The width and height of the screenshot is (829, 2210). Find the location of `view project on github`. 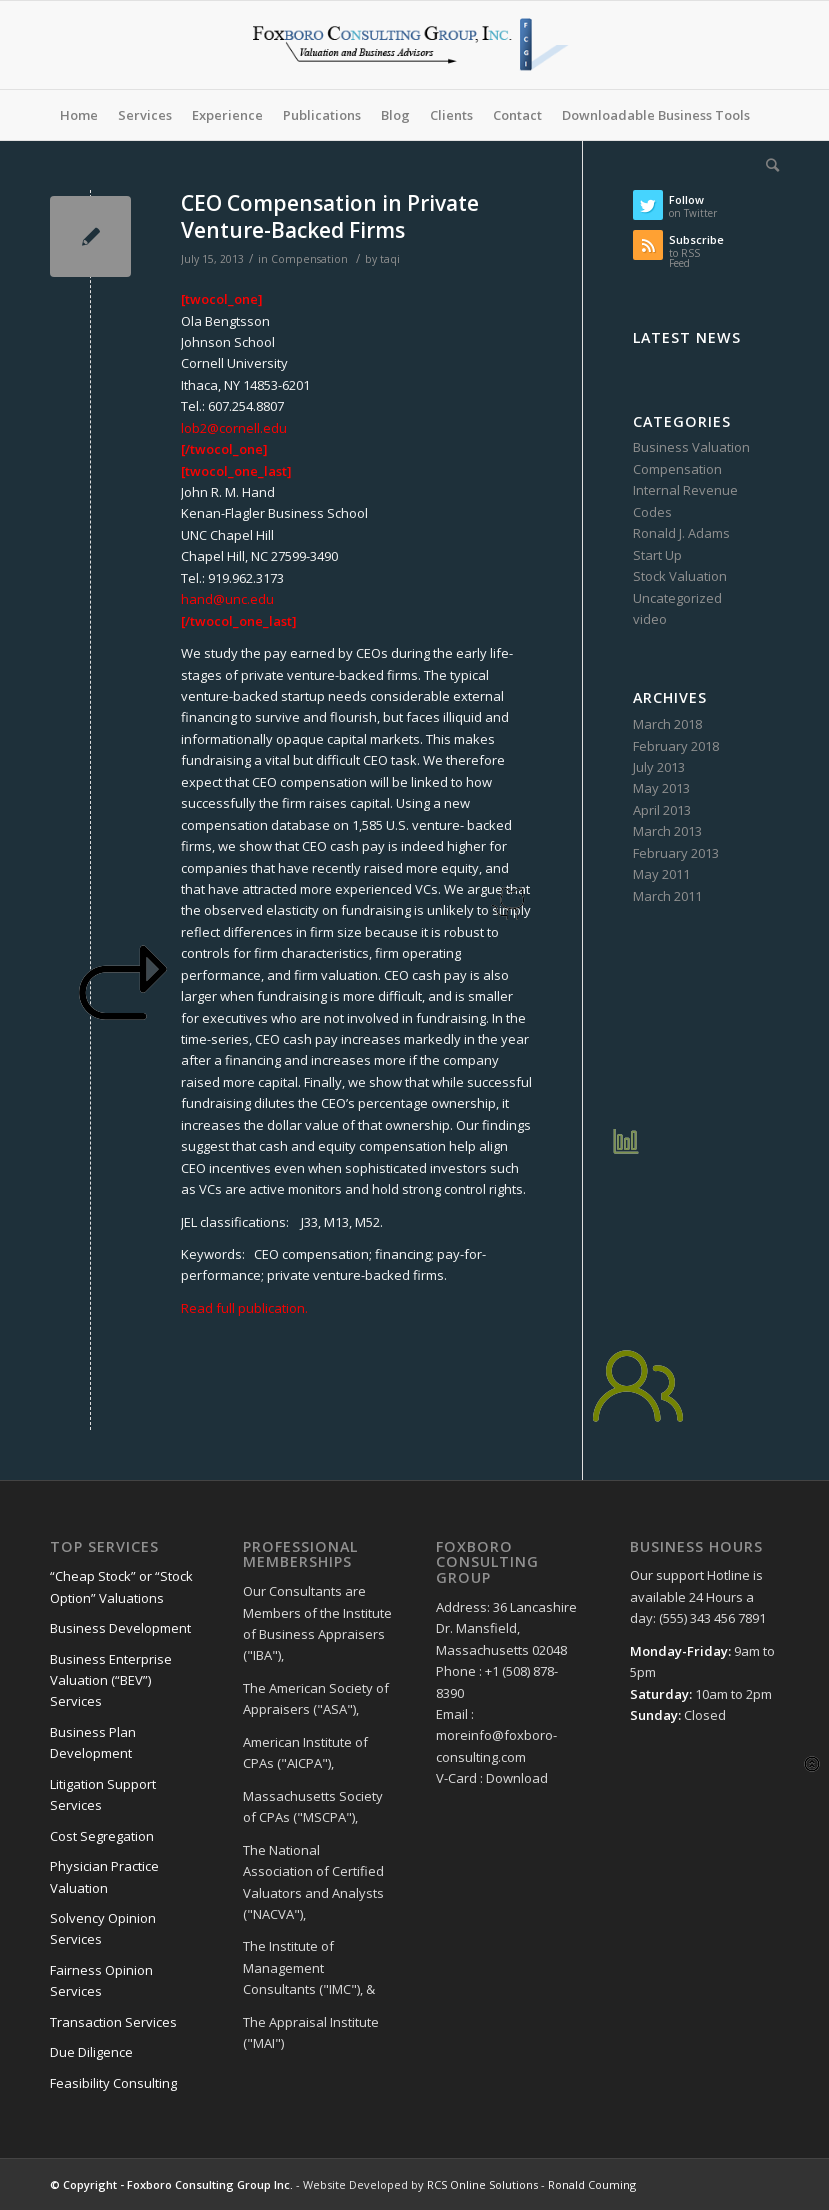

view project on github is located at coordinates (511, 903).